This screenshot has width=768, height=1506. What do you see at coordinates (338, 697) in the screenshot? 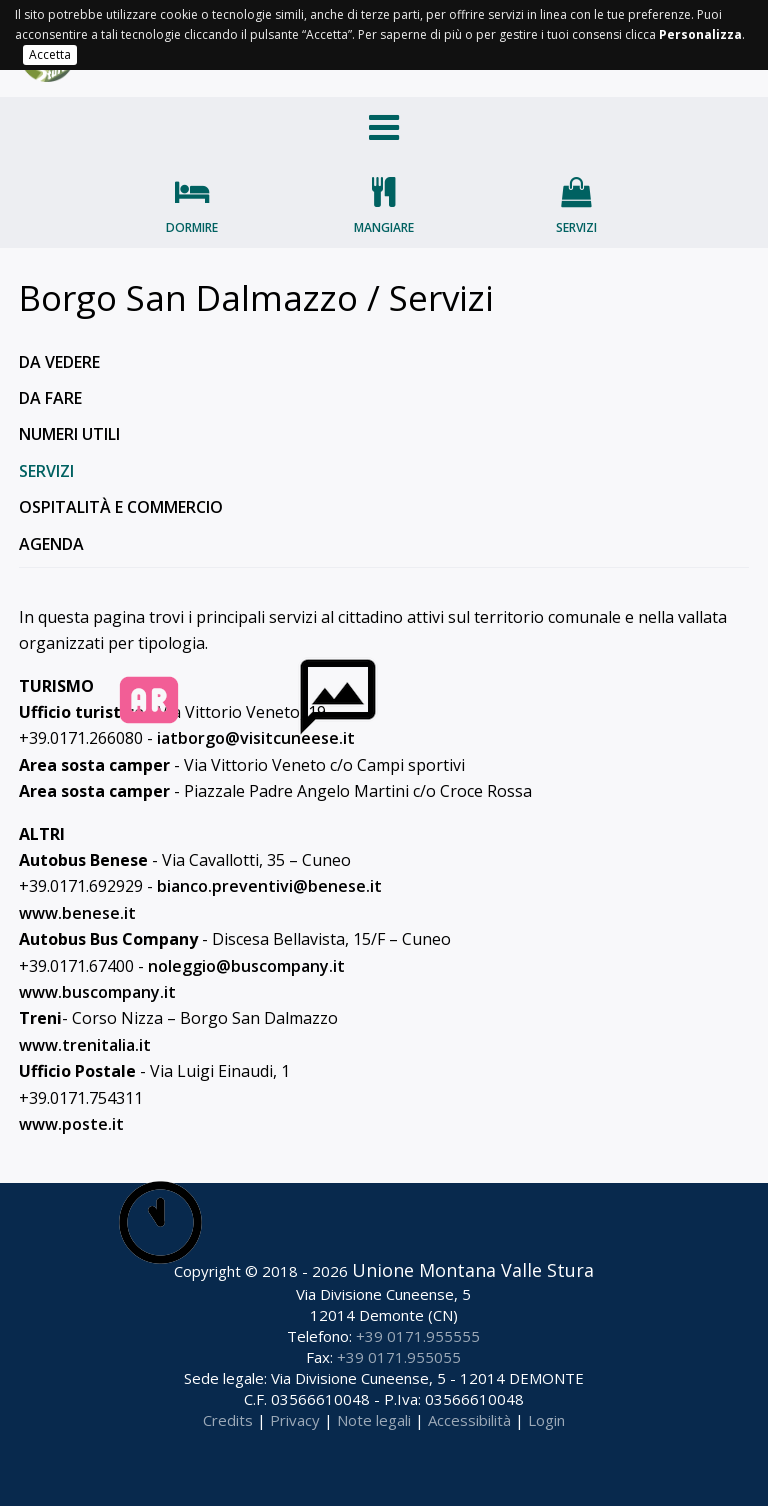
I see `send or receive a picture message` at bounding box center [338, 697].